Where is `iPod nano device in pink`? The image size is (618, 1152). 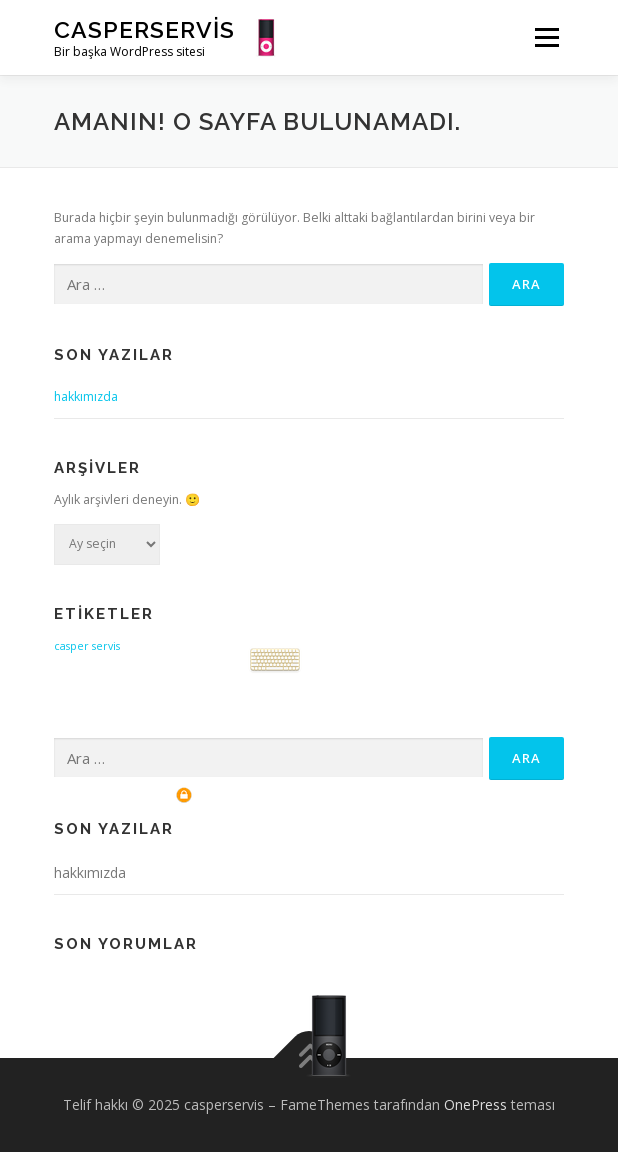
iPod nano device in pink is located at coordinates (266, 38).